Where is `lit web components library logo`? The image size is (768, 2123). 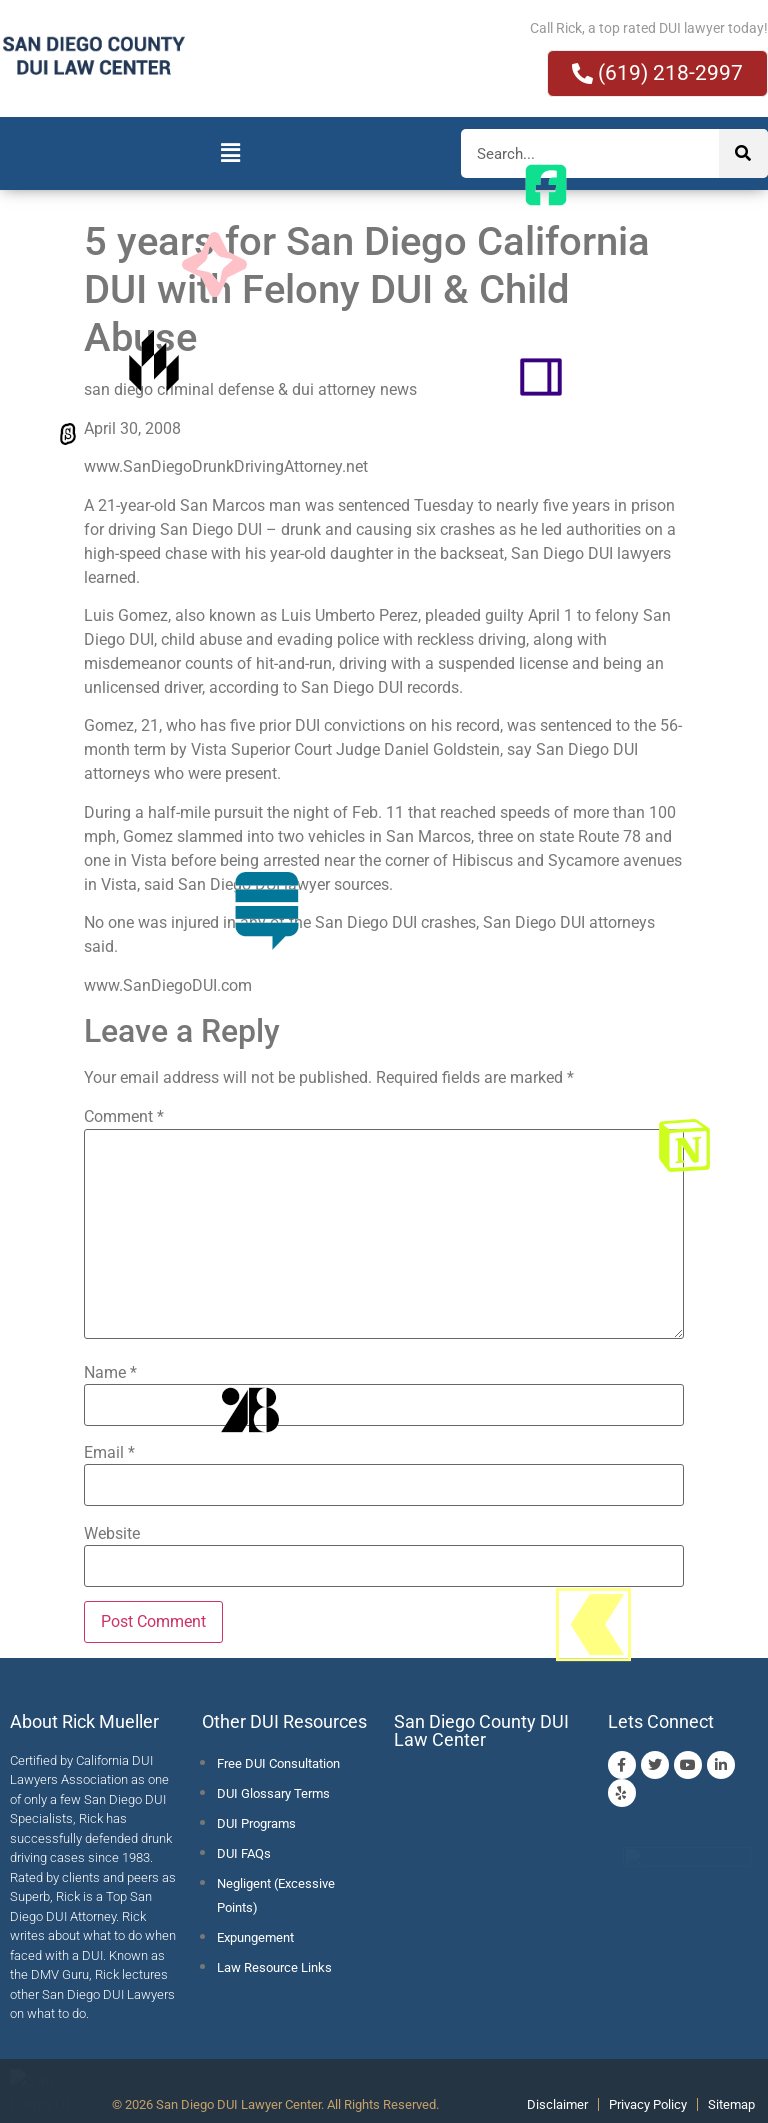
lit web components library logo is located at coordinates (154, 361).